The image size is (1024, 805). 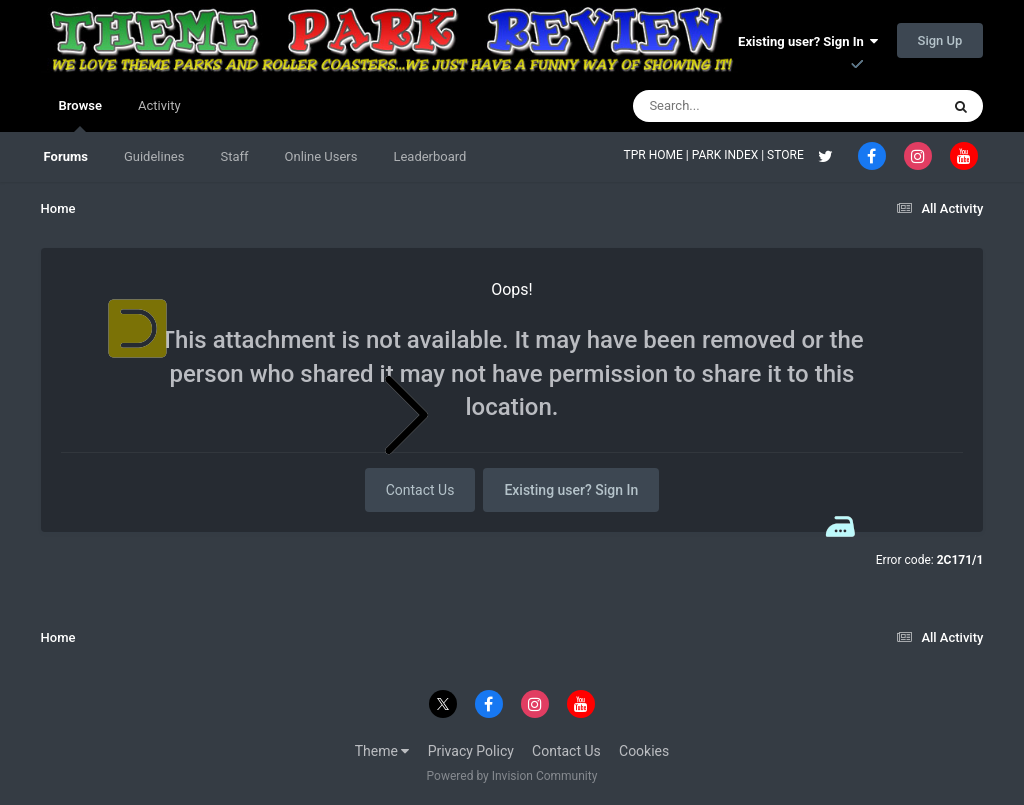 I want to click on confirm or submit an action, so click(x=857, y=64).